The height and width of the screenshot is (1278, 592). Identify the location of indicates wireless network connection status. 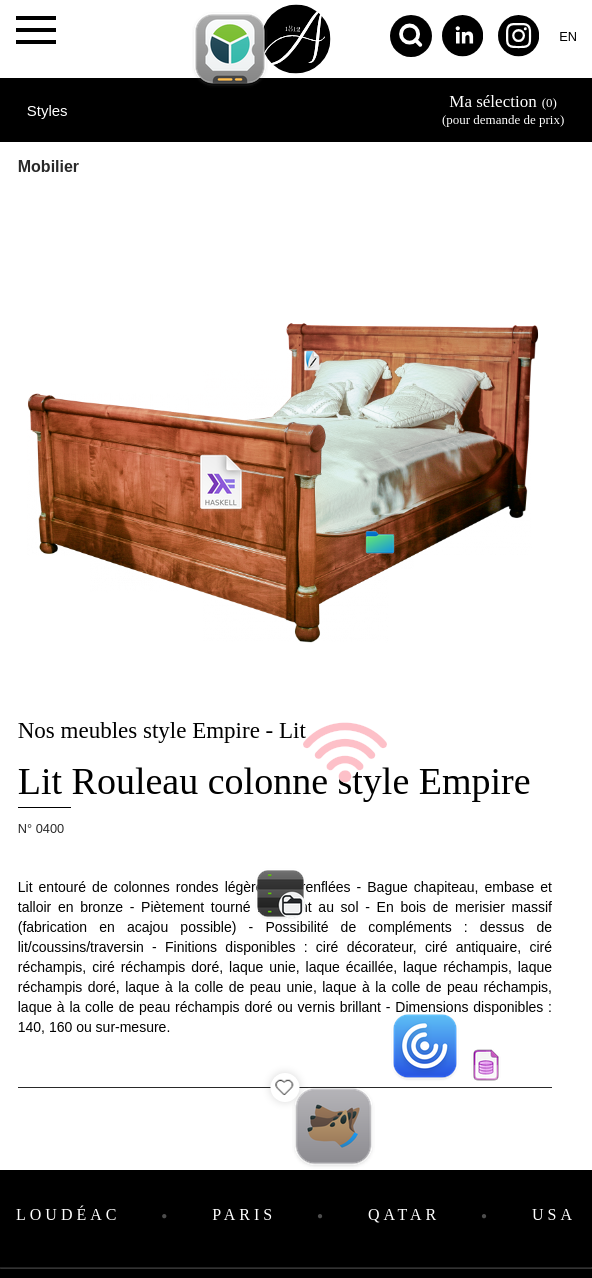
(345, 751).